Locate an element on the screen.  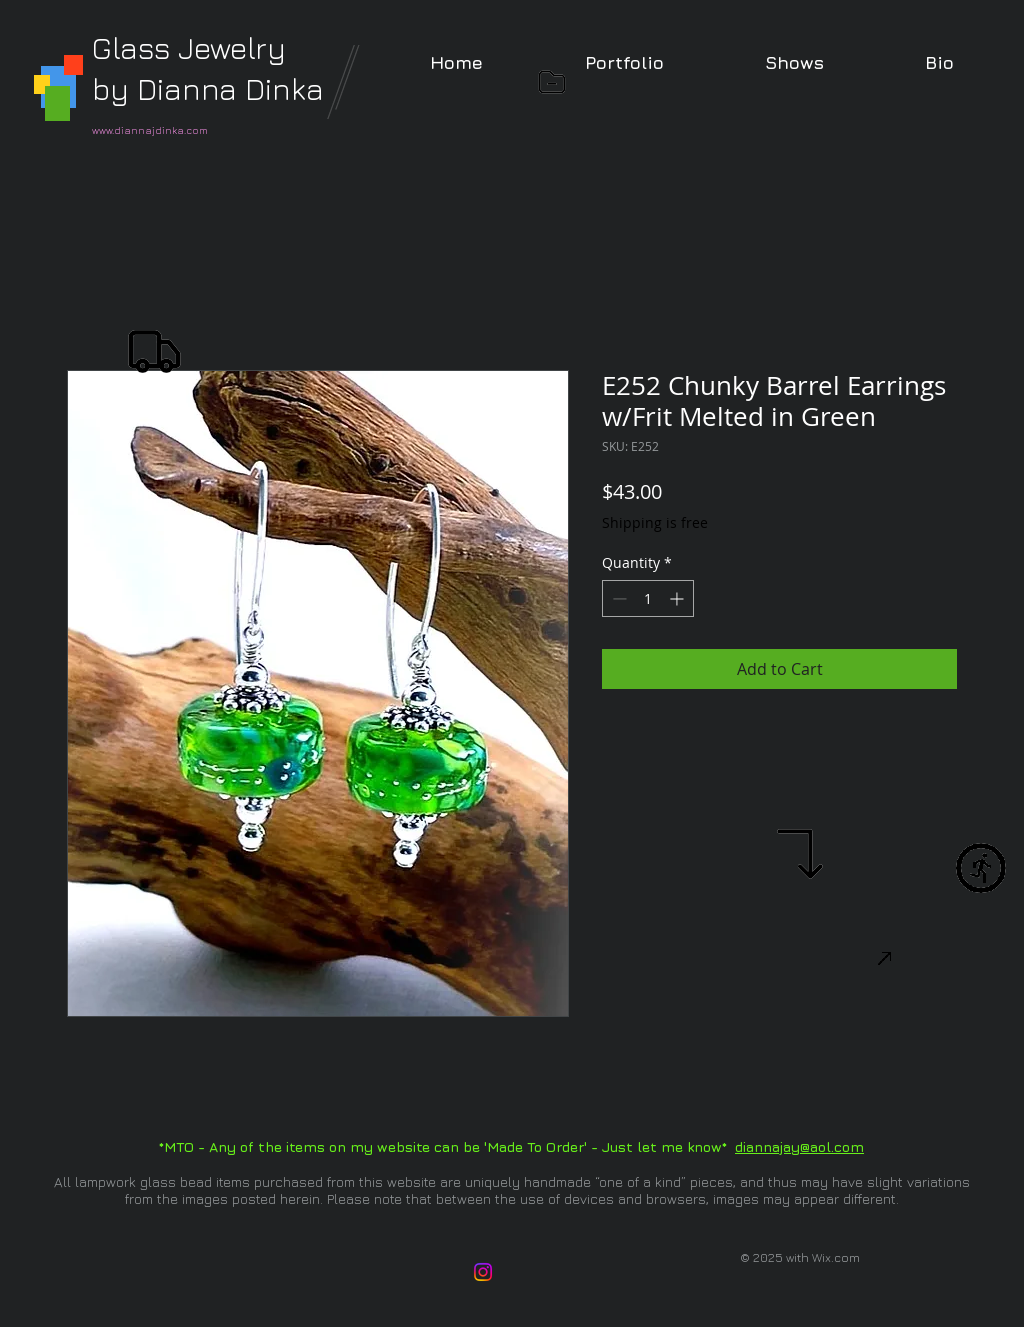
start a run or jogging activity is located at coordinates (981, 868).